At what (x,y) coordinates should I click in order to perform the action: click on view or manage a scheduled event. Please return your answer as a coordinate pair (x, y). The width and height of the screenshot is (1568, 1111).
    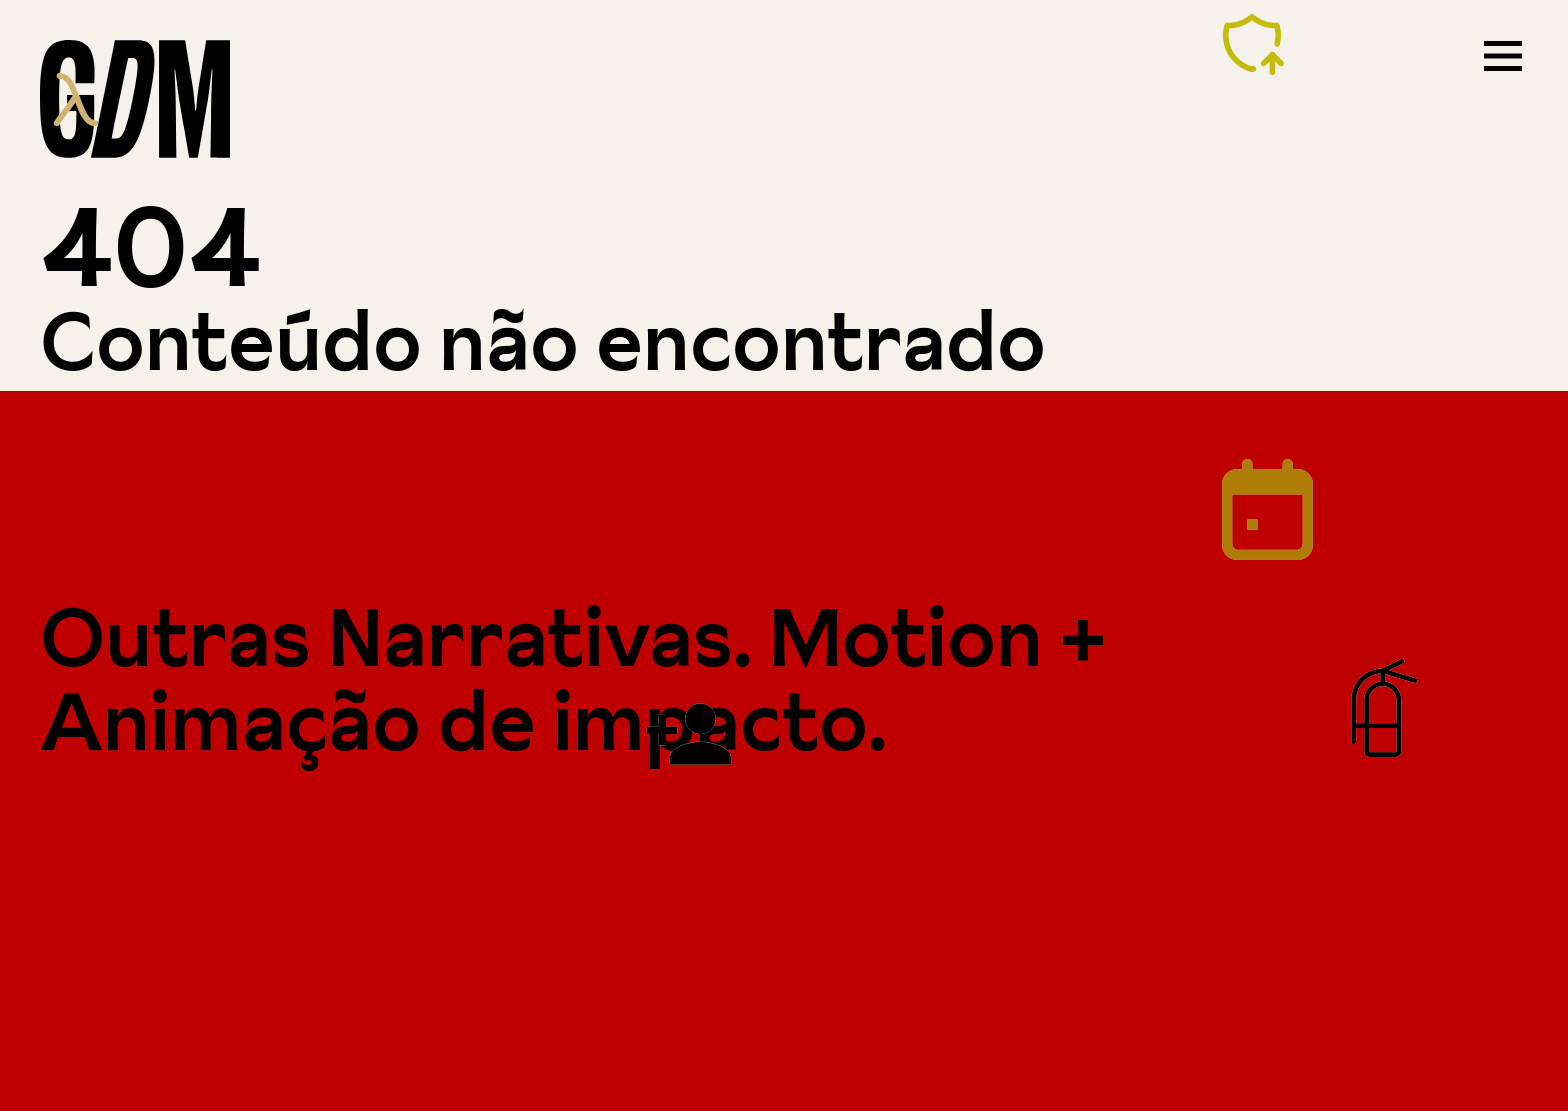
    Looking at the image, I should click on (1267, 509).